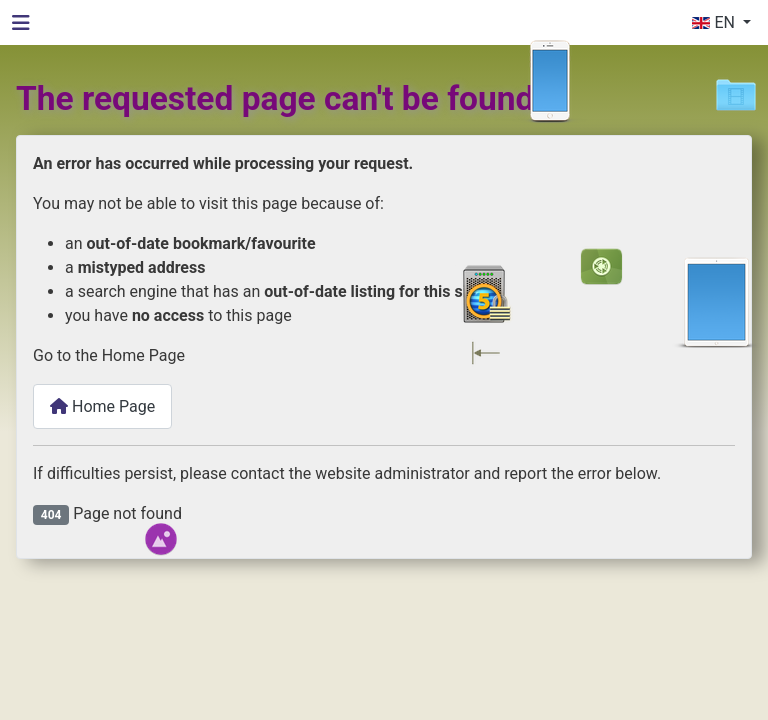 The width and height of the screenshot is (768, 720). Describe the element at coordinates (161, 539) in the screenshot. I see `access your photo library` at that location.